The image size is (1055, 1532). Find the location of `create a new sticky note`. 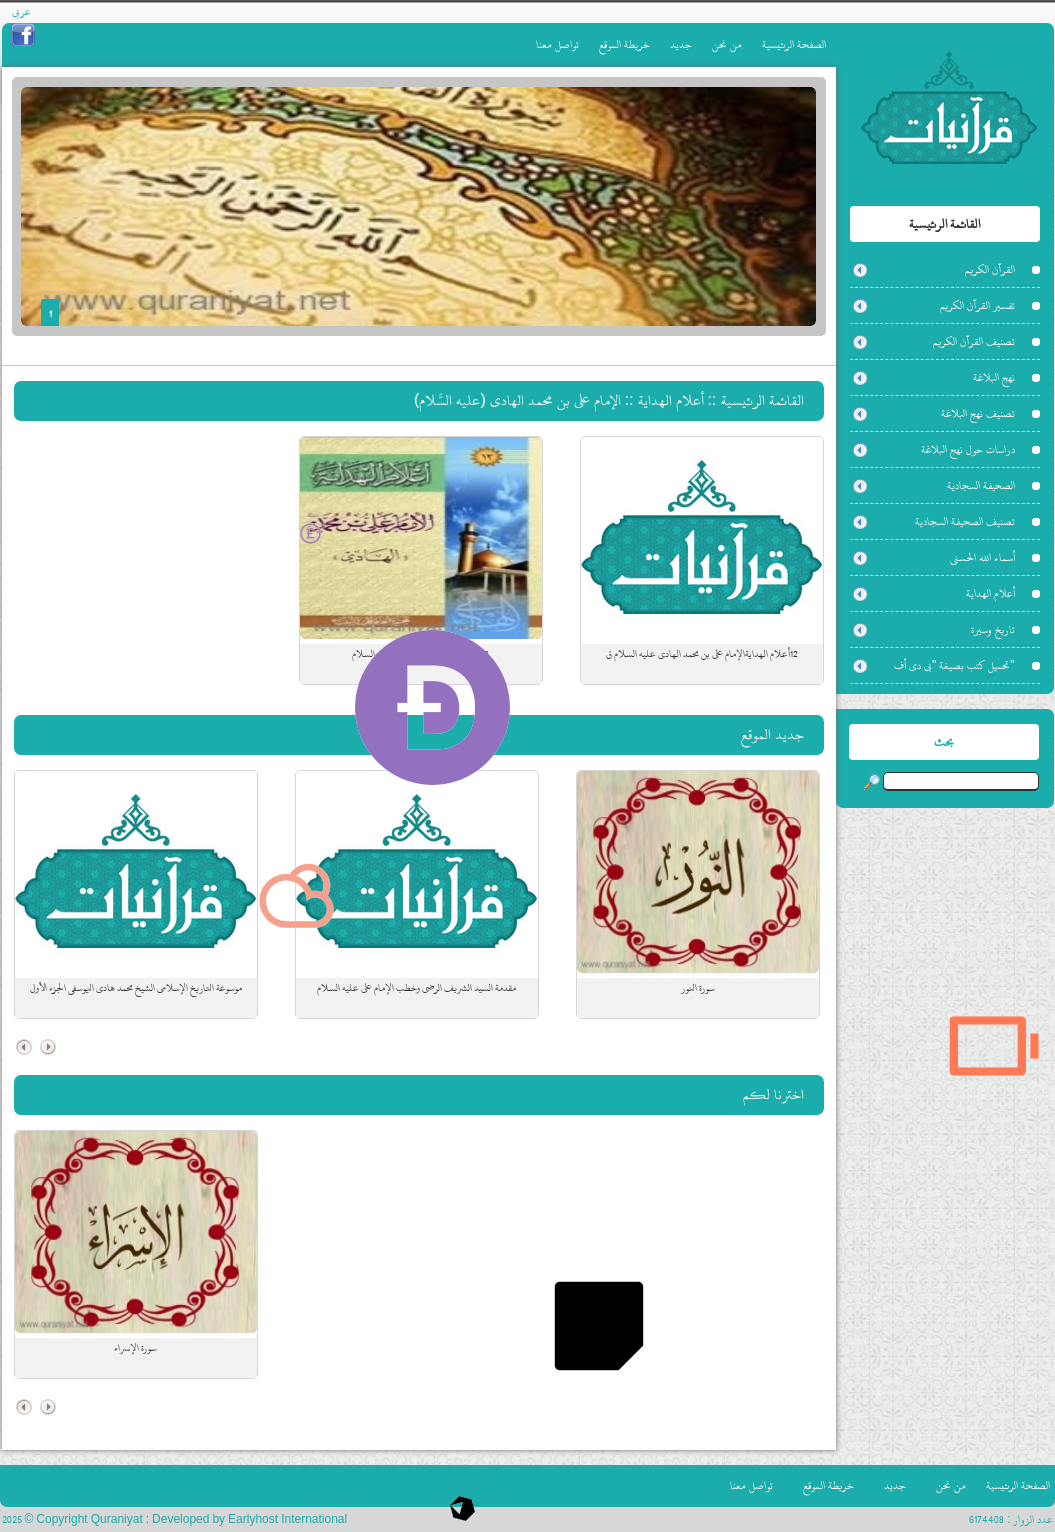

create a new sticky note is located at coordinates (599, 1326).